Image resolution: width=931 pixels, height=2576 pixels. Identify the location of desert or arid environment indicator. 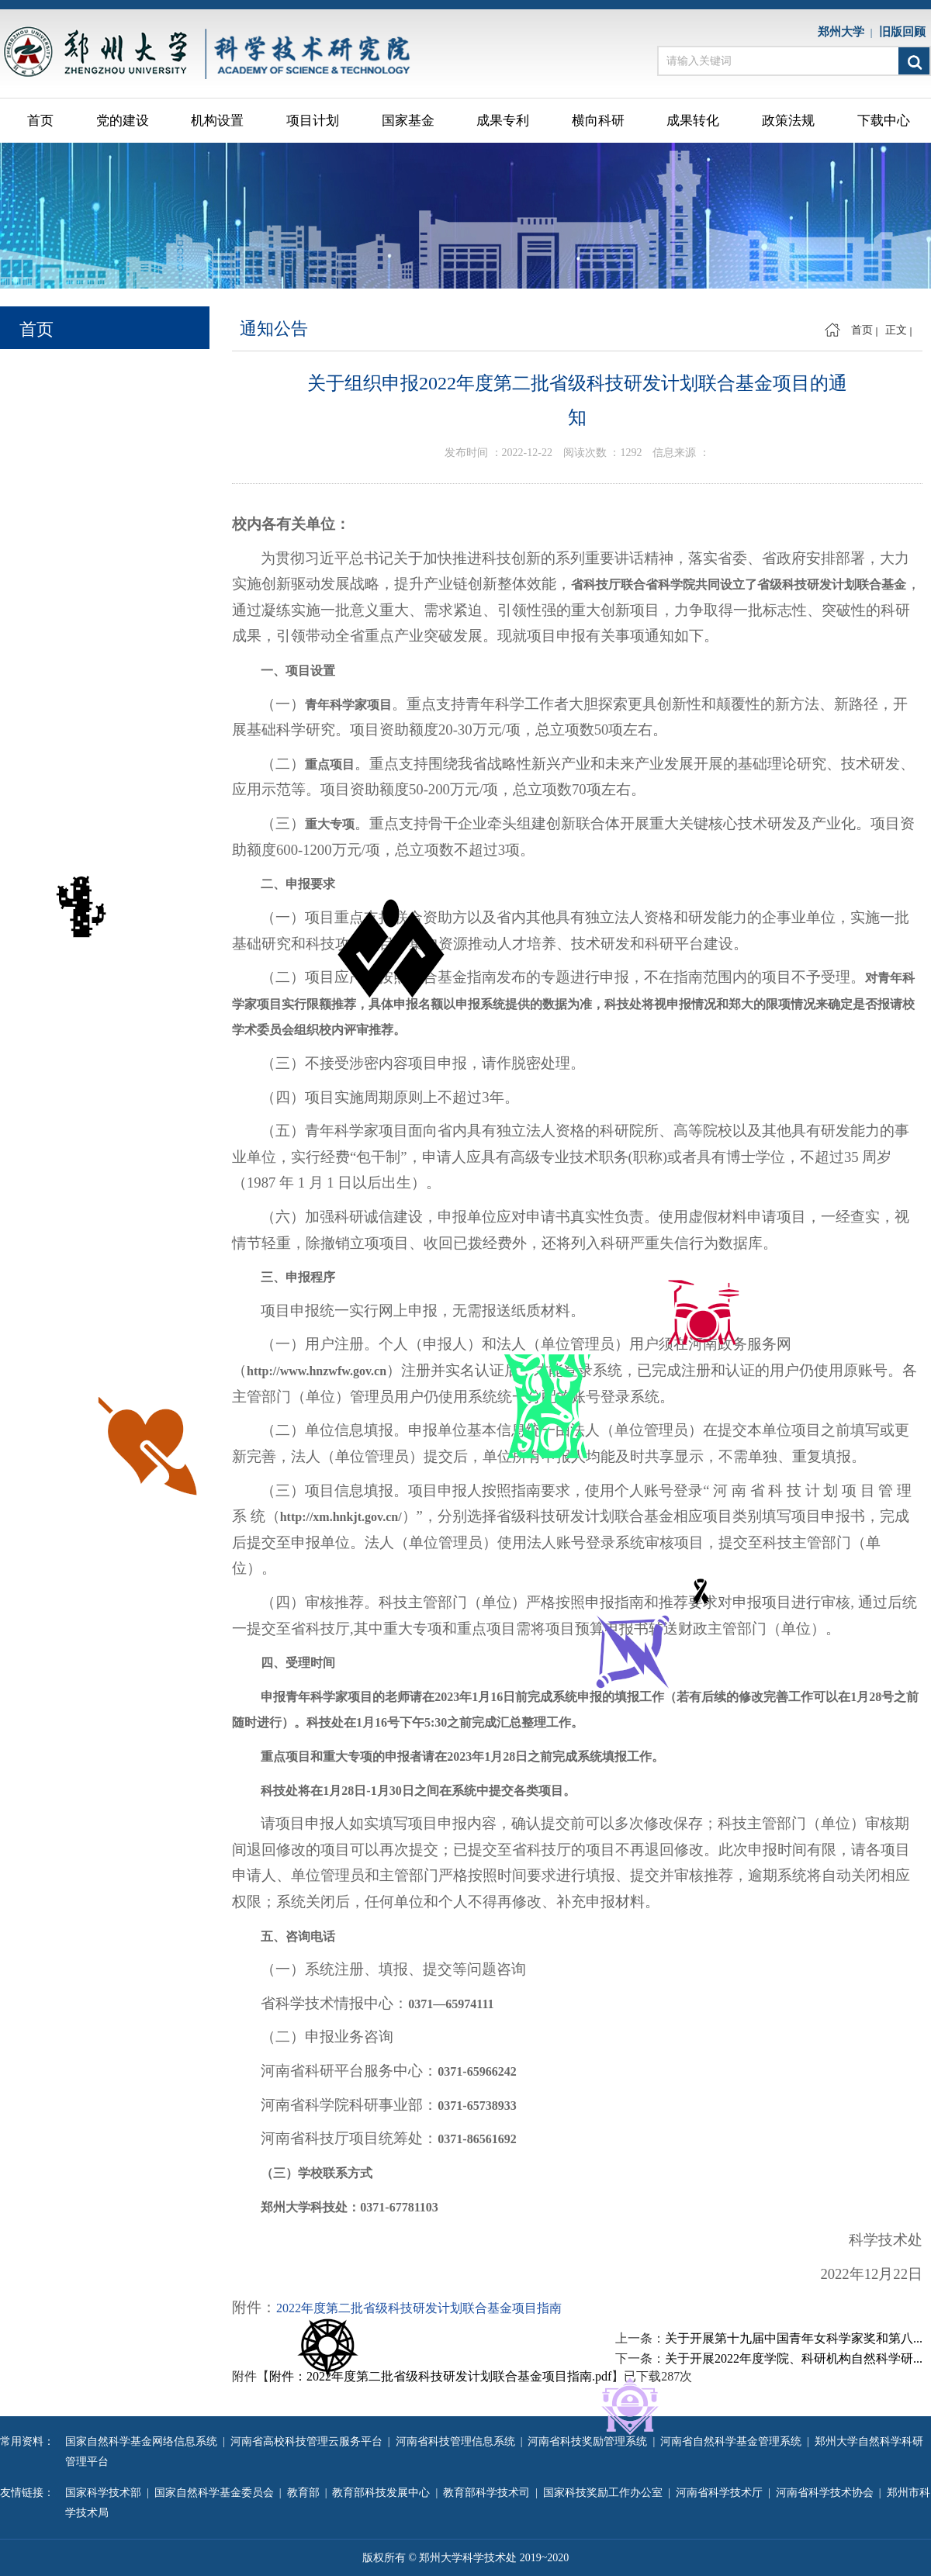
(75, 907).